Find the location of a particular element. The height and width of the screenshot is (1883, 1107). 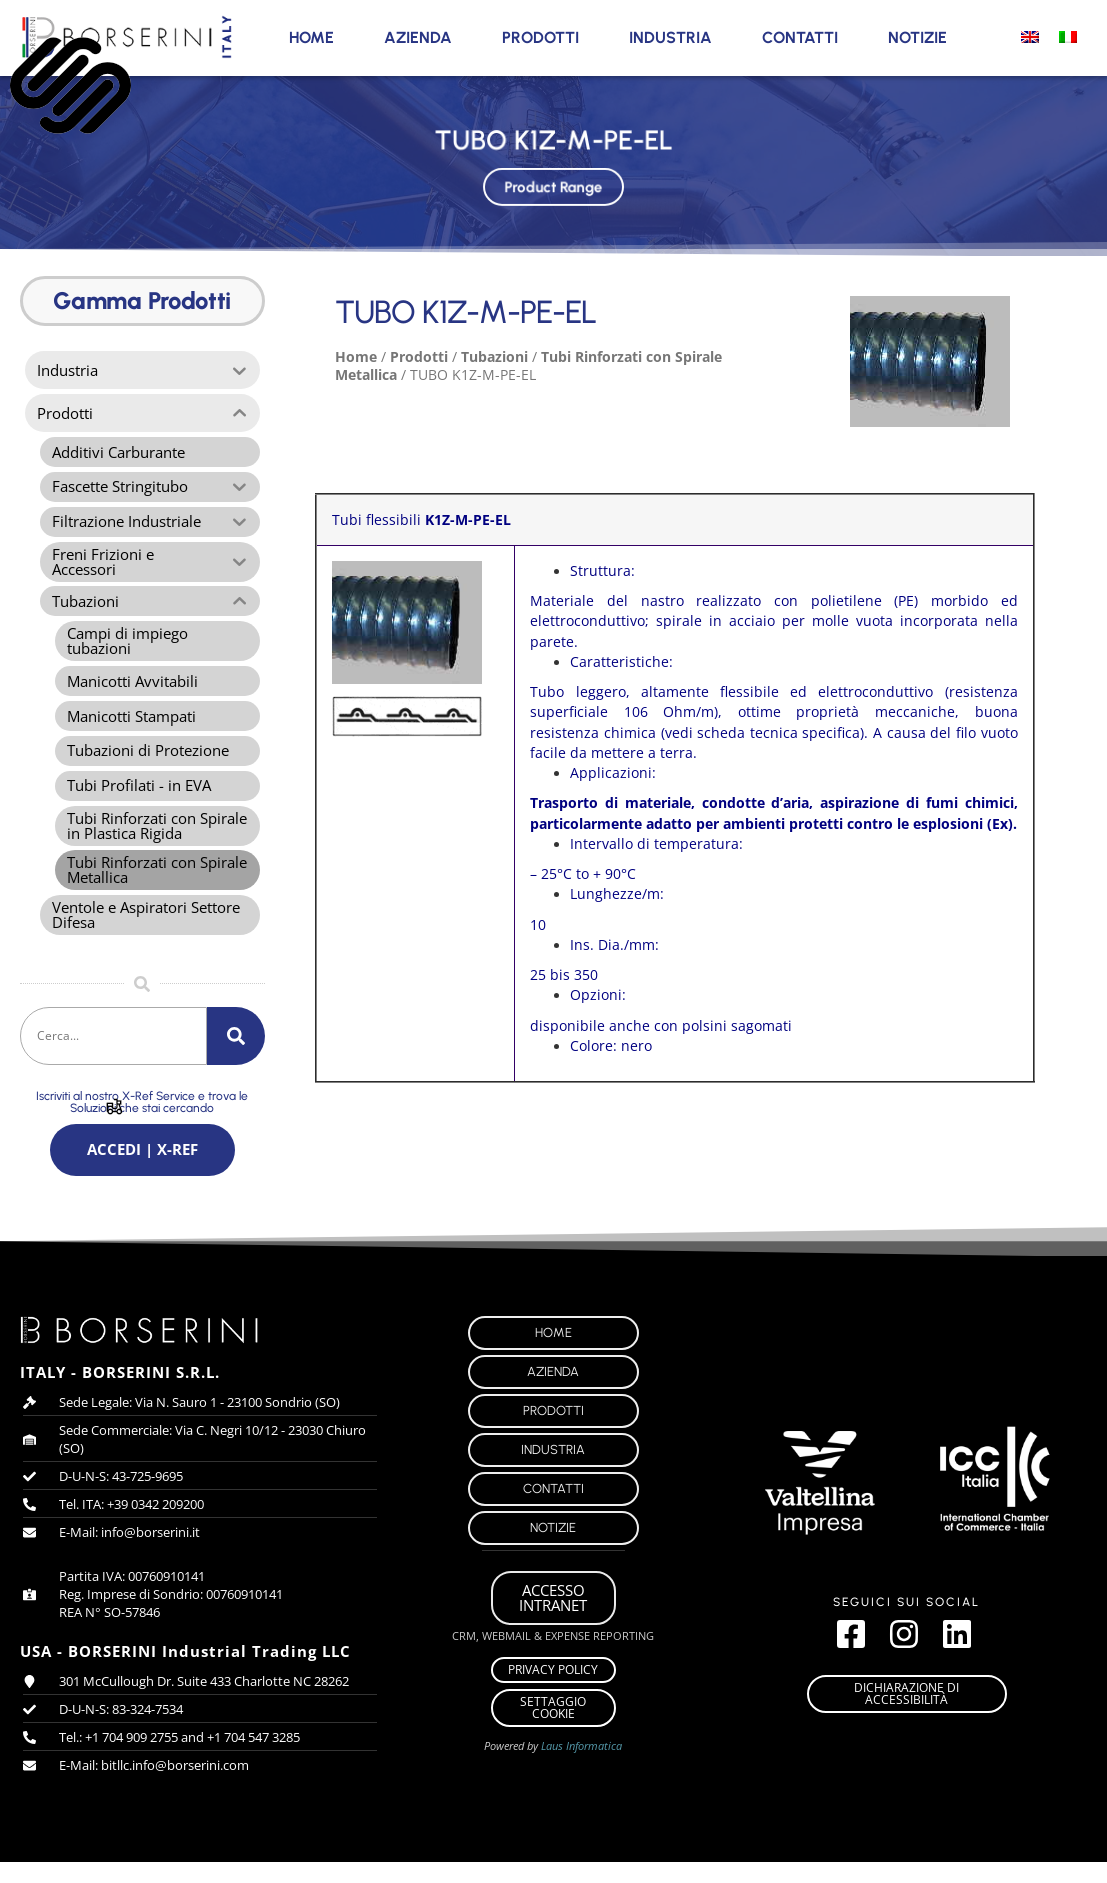

select e-bike as transportation mode is located at coordinates (114, 1107).